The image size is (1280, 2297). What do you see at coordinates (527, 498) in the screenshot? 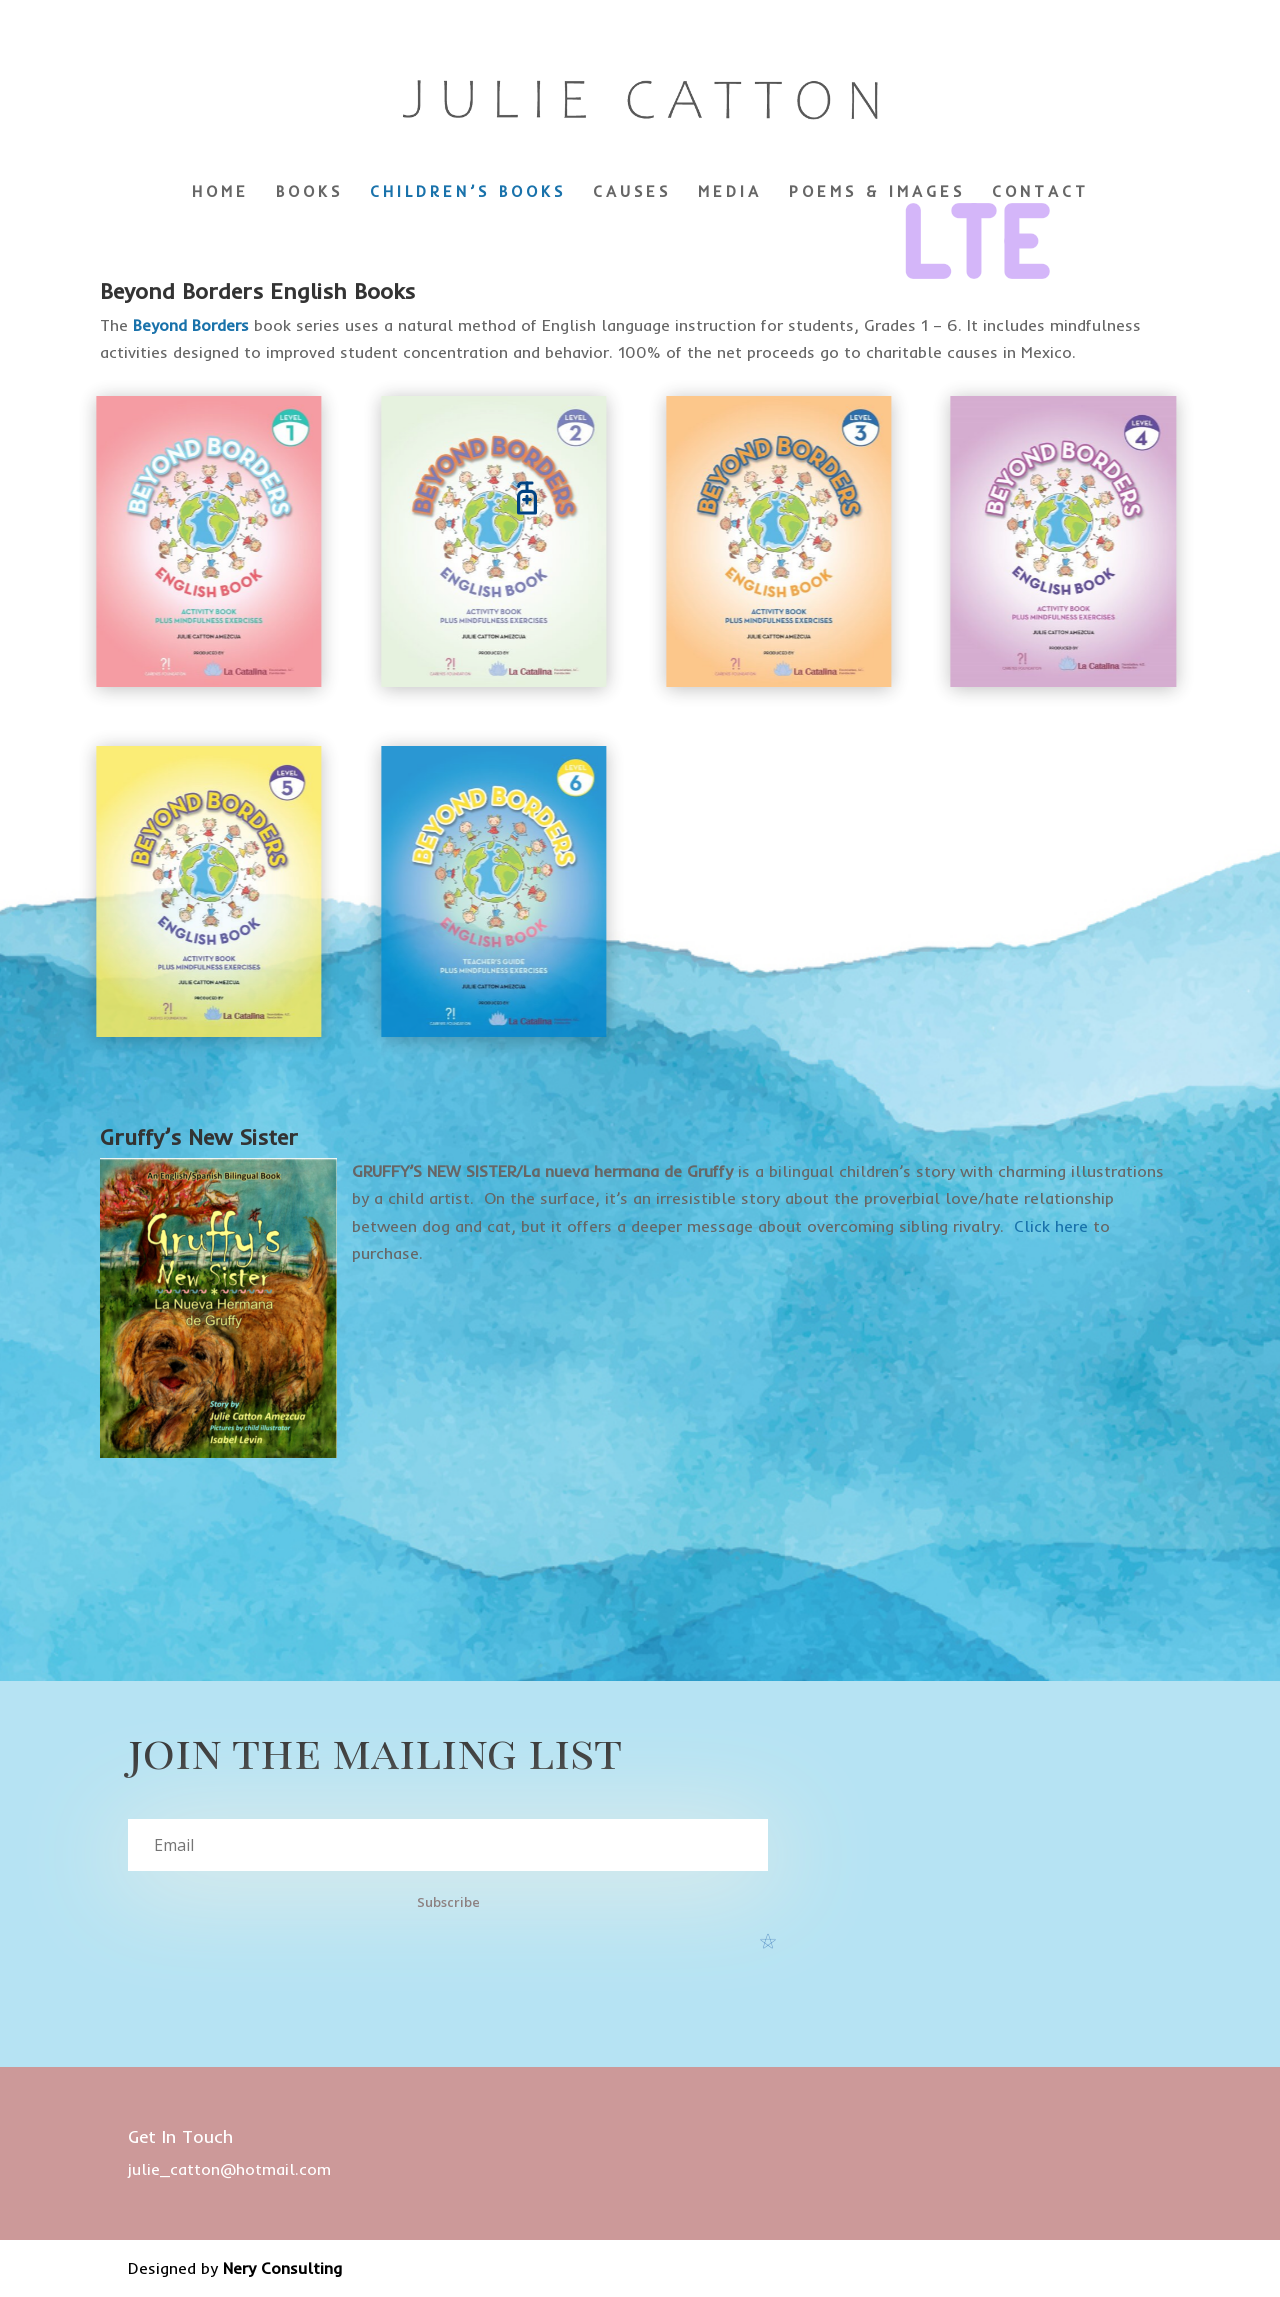
I see `access hygiene or sanitation information` at bounding box center [527, 498].